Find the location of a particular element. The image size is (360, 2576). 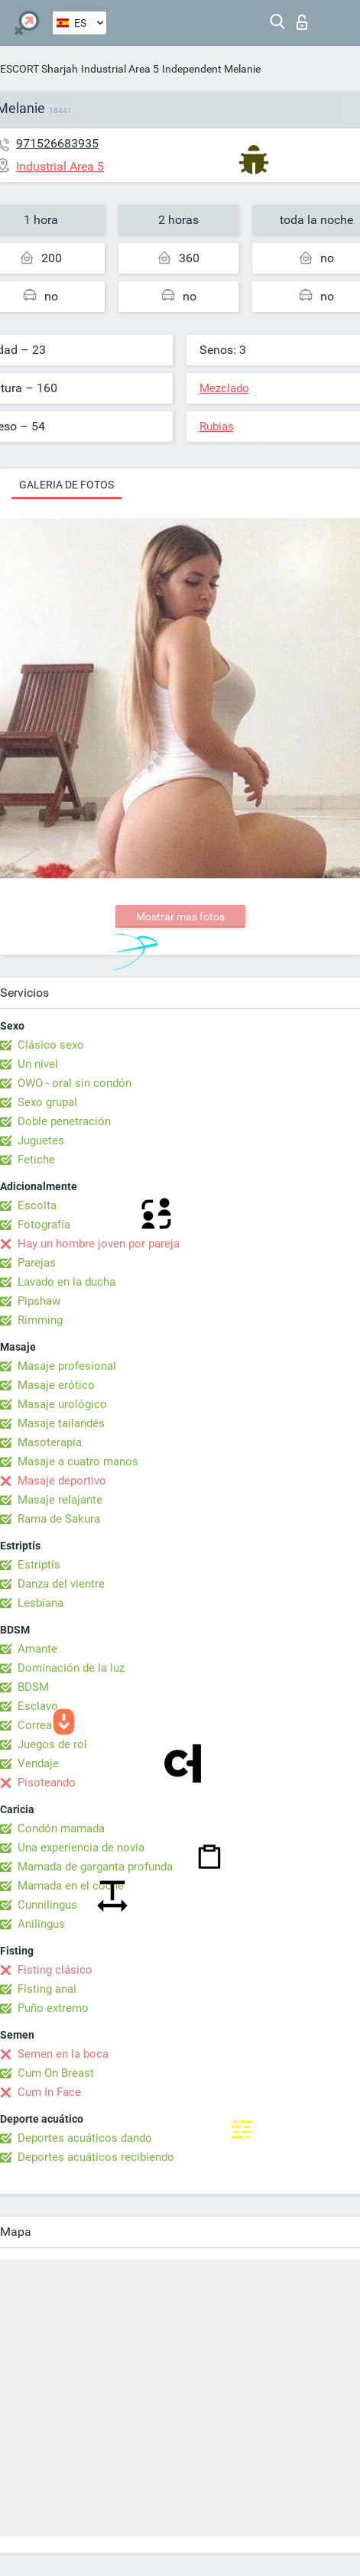

copy to clipboard is located at coordinates (209, 1857).